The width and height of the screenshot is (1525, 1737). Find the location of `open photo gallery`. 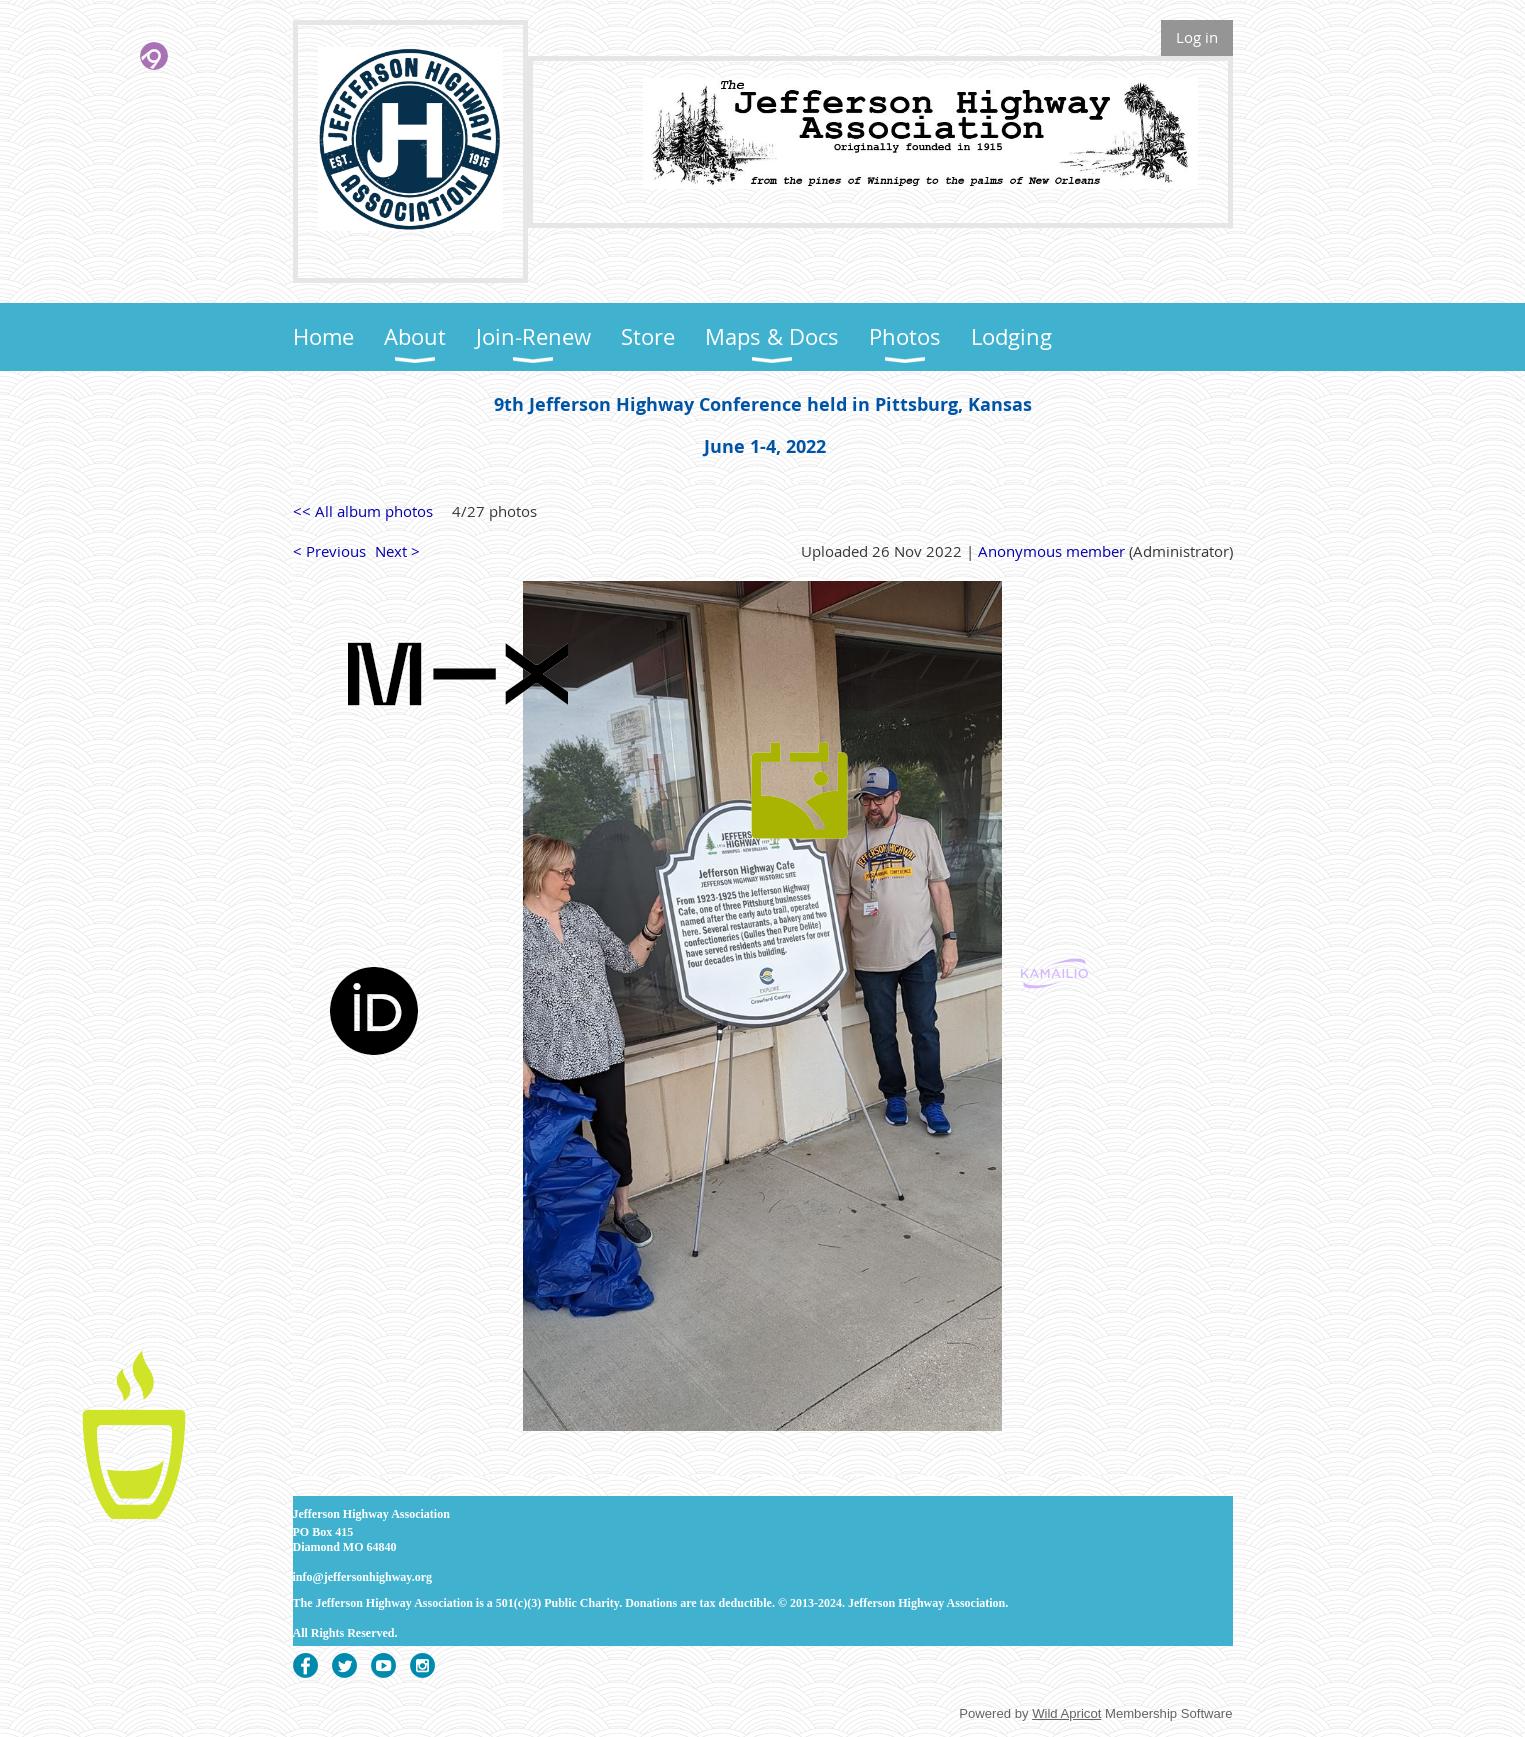

open photo gallery is located at coordinates (799, 795).